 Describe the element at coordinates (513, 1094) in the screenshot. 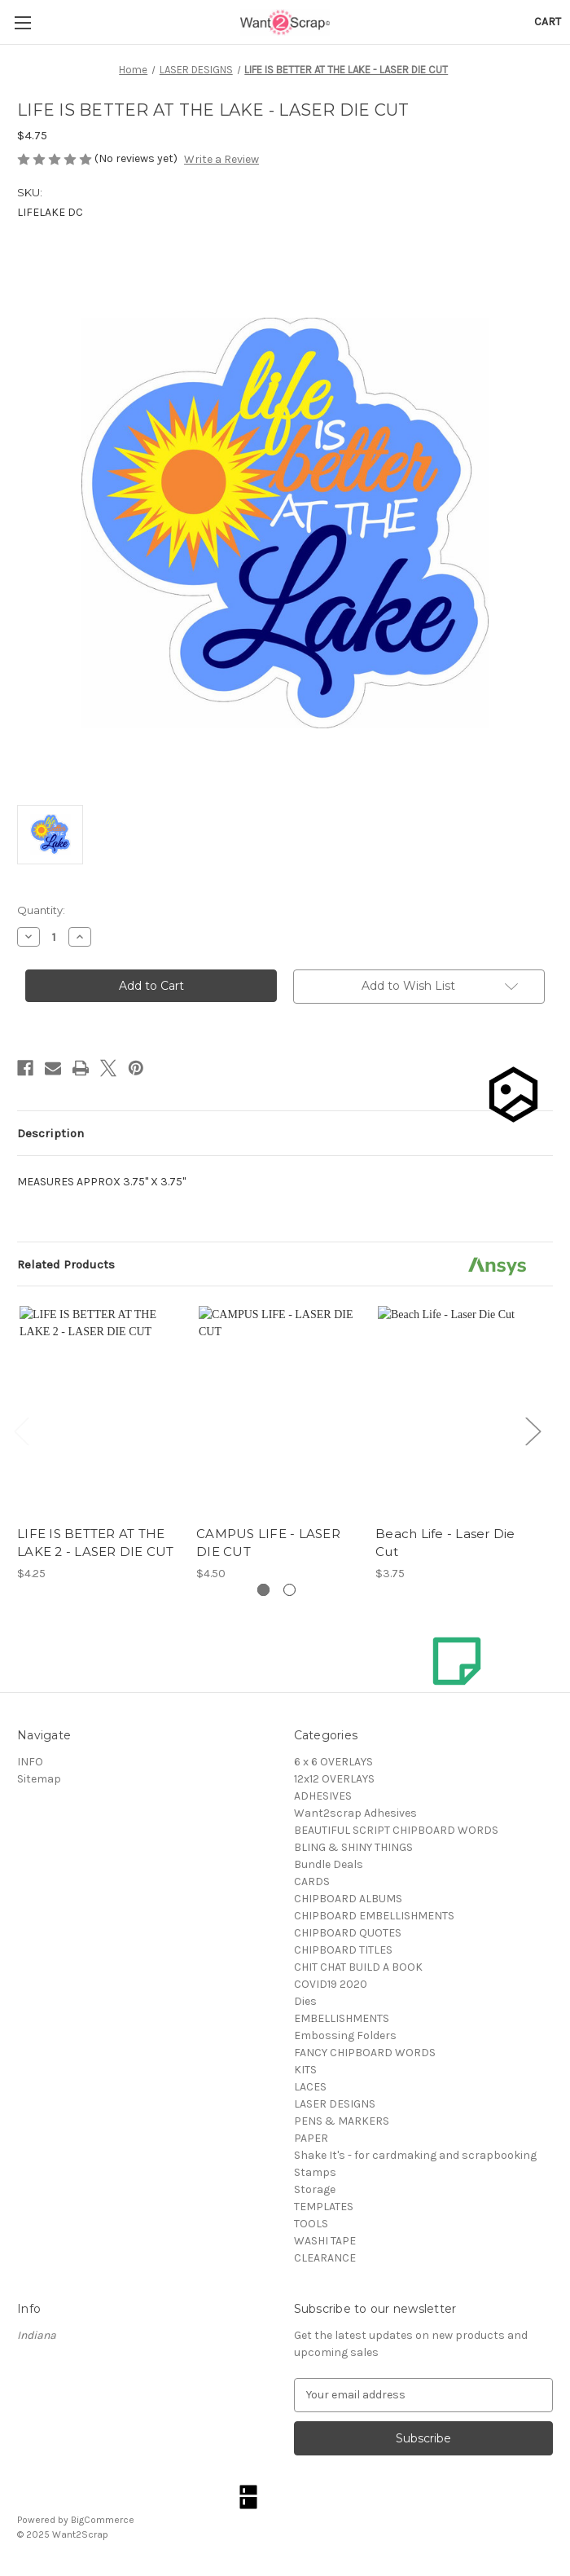

I see `view NFT collection or digital assets` at that location.